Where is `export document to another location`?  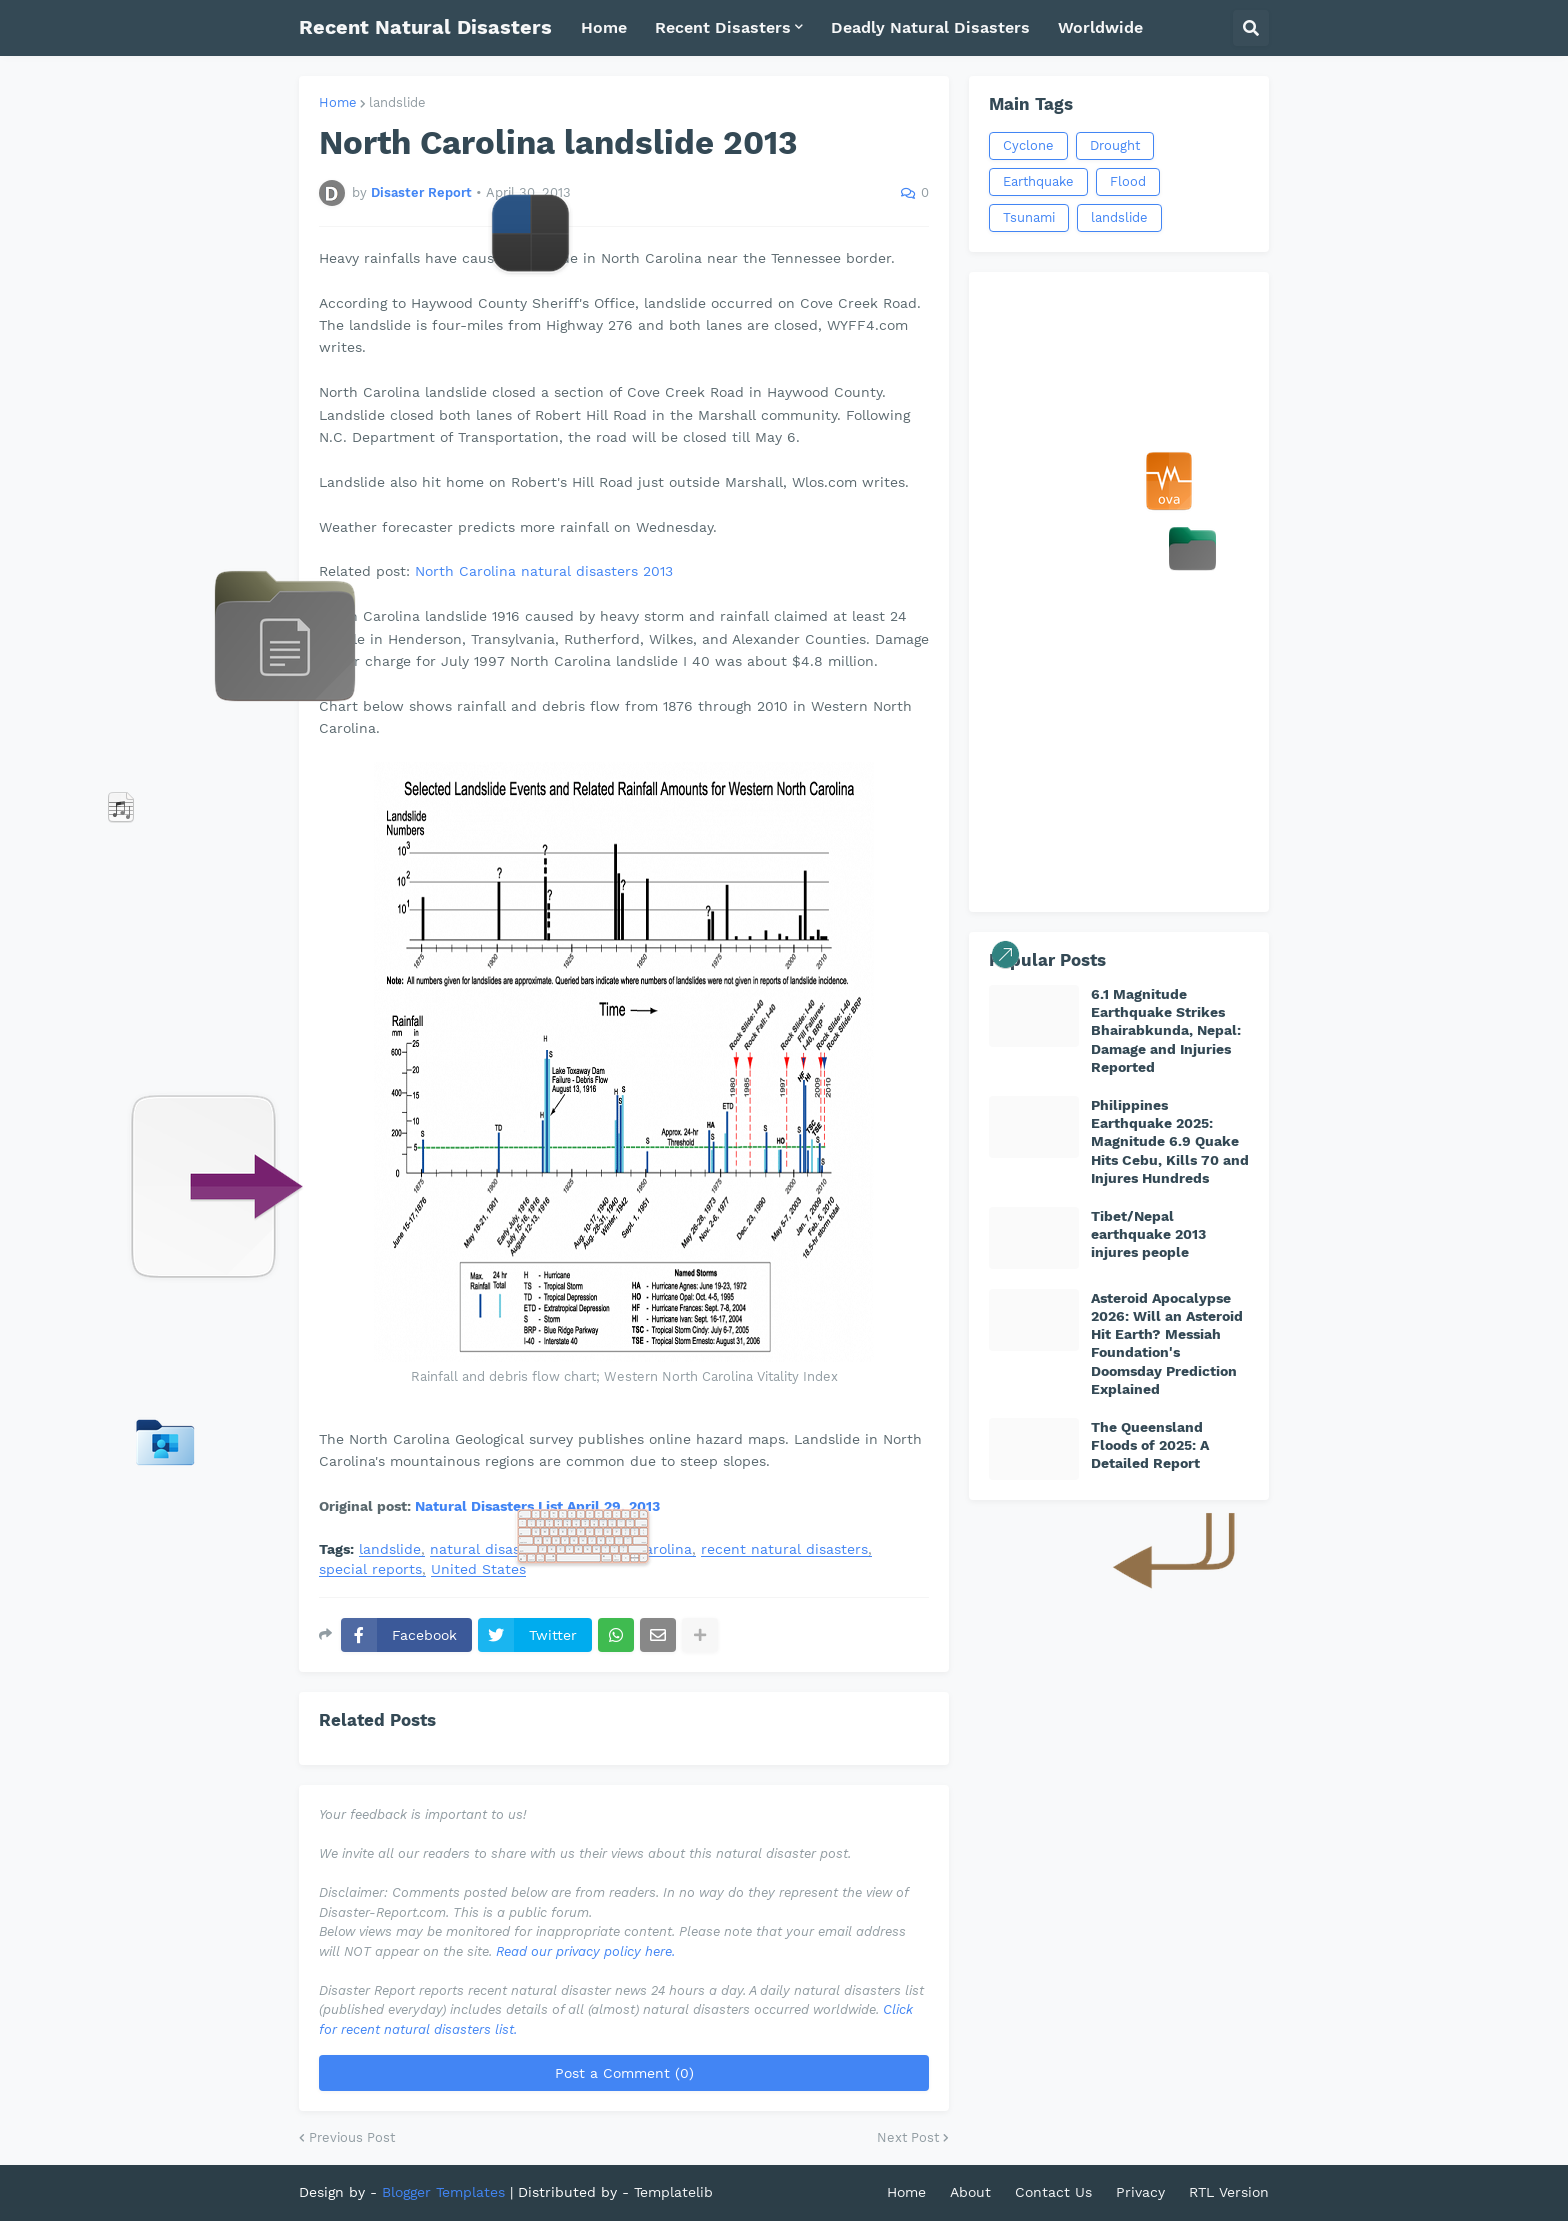
export document to another location is located at coordinates (203, 1186).